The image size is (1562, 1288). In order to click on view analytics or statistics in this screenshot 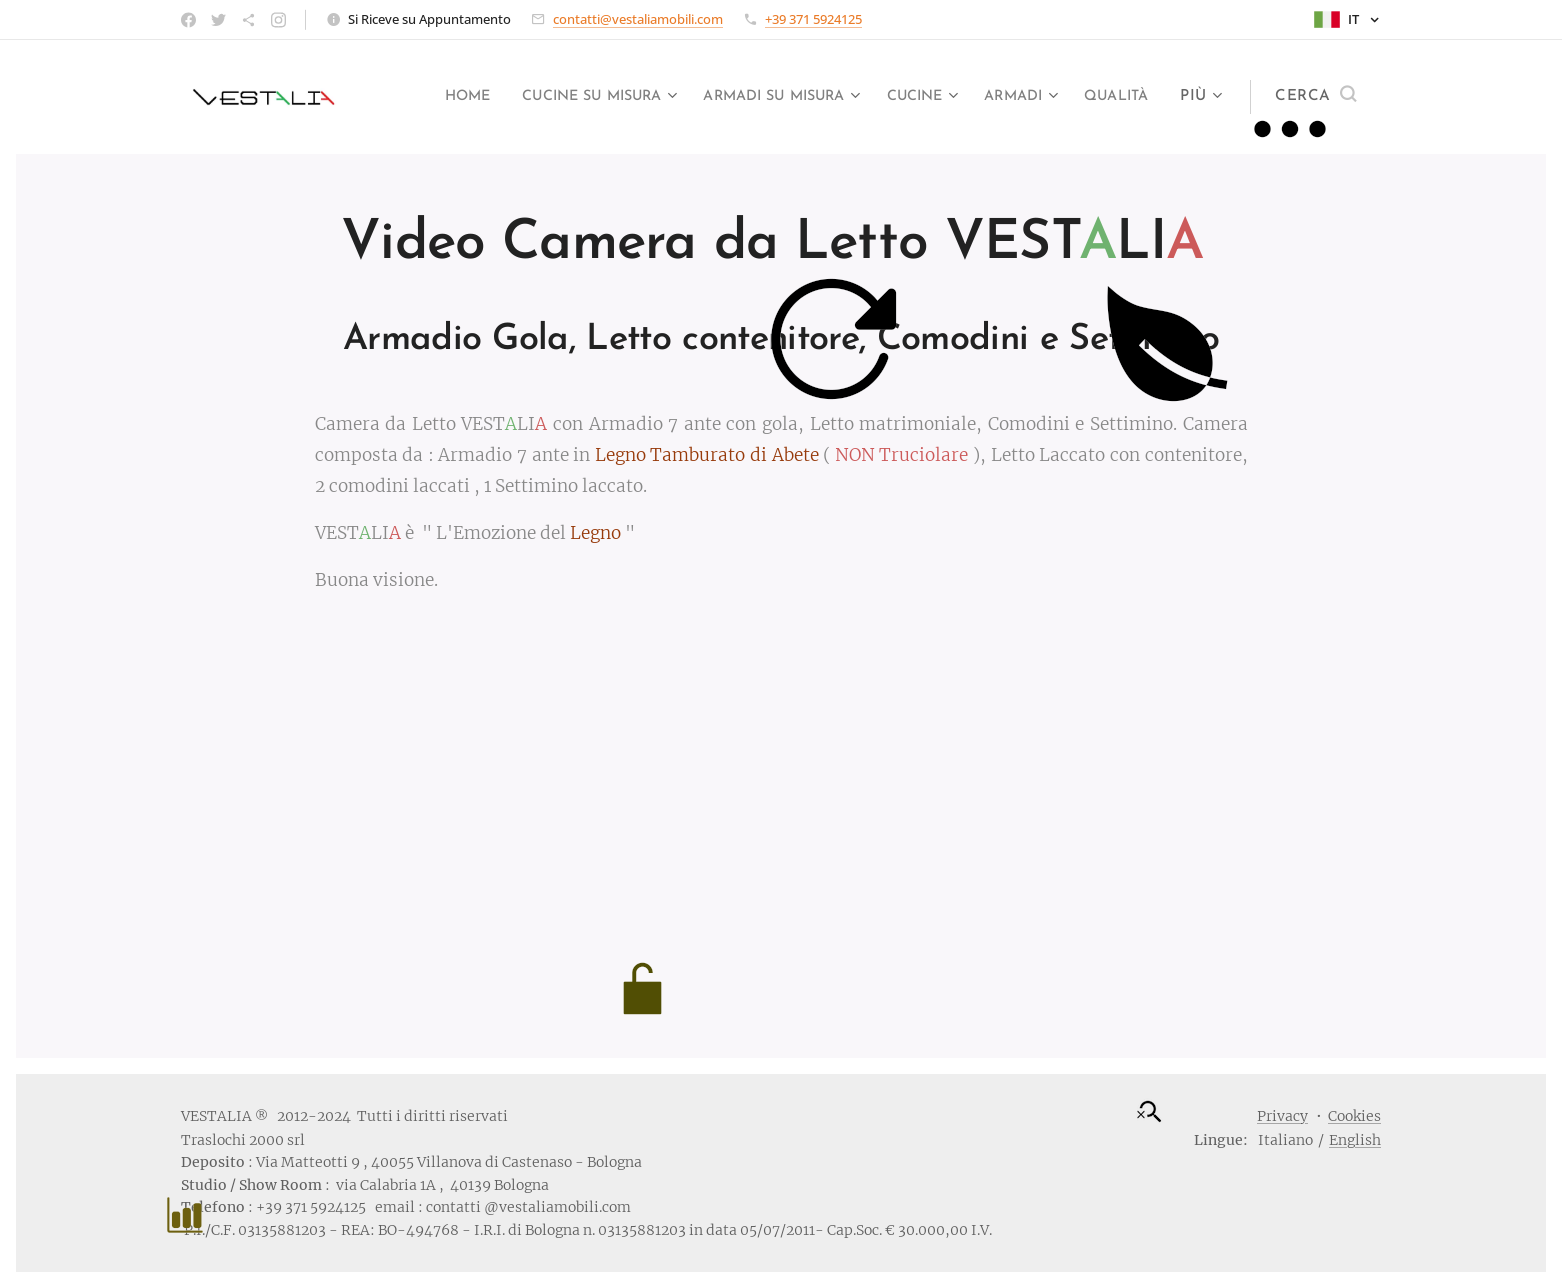, I will do `click(185, 1215)`.